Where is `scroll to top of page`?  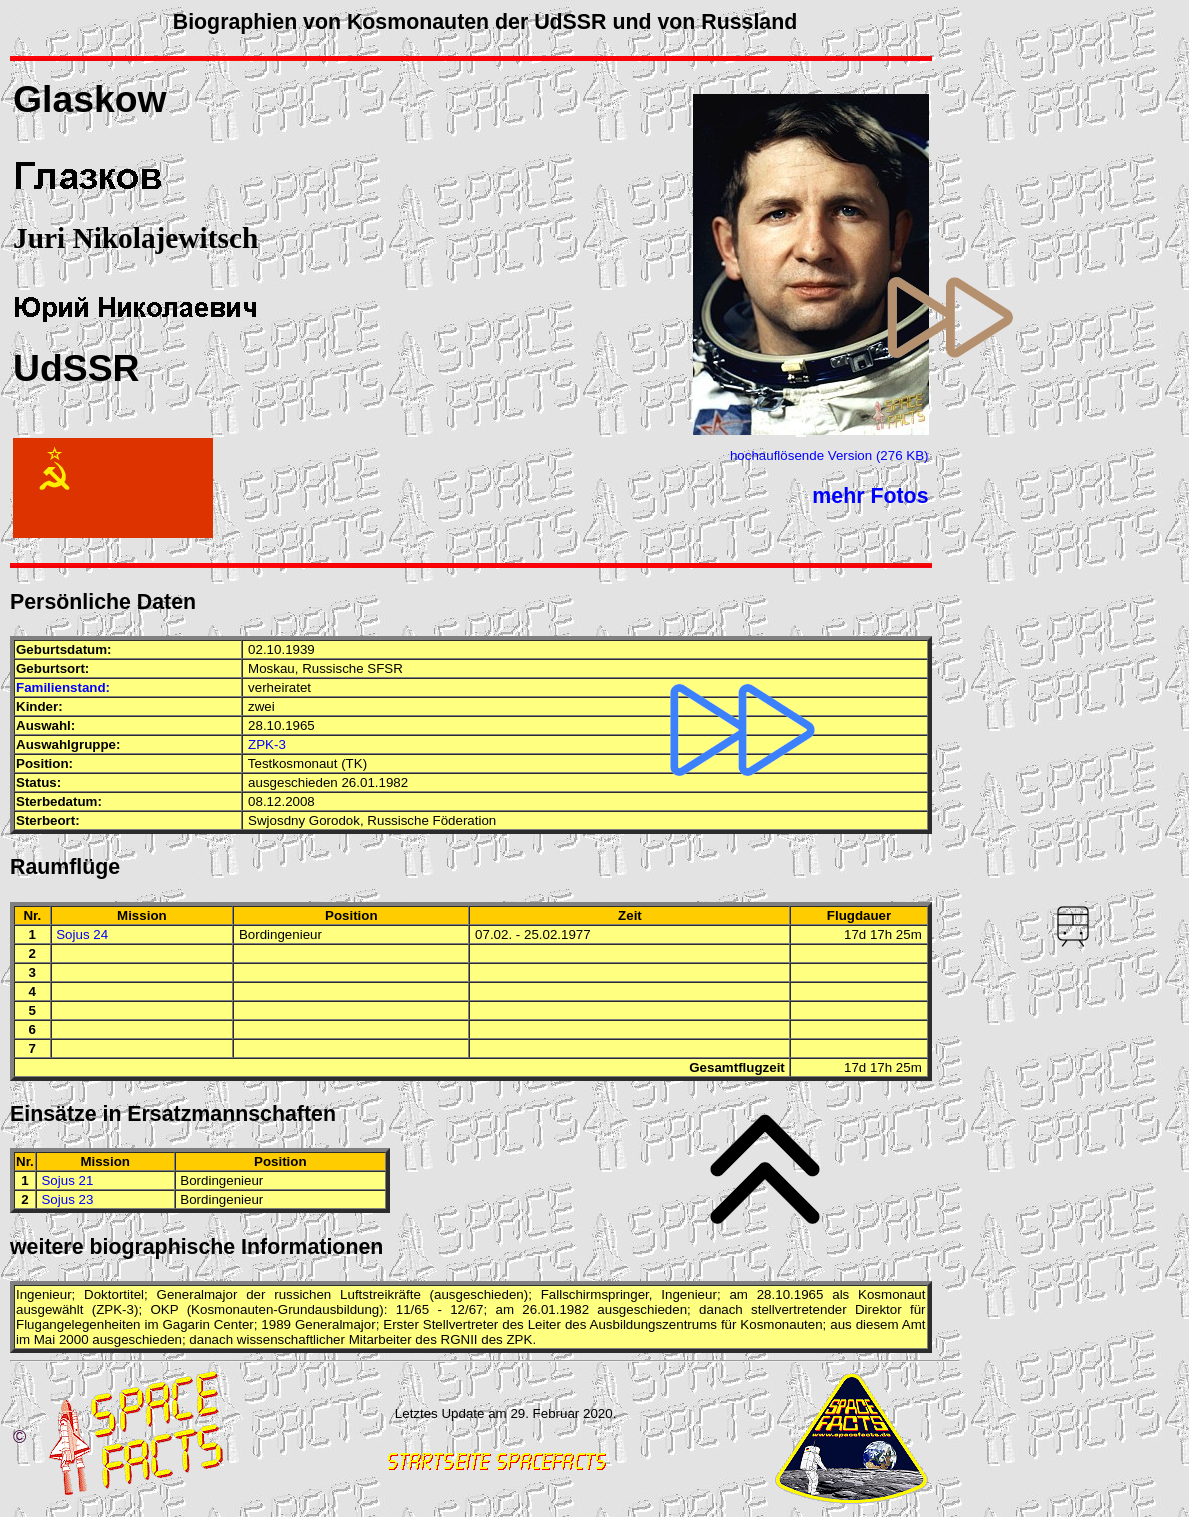 scroll to top of page is located at coordinates (765, 1174).